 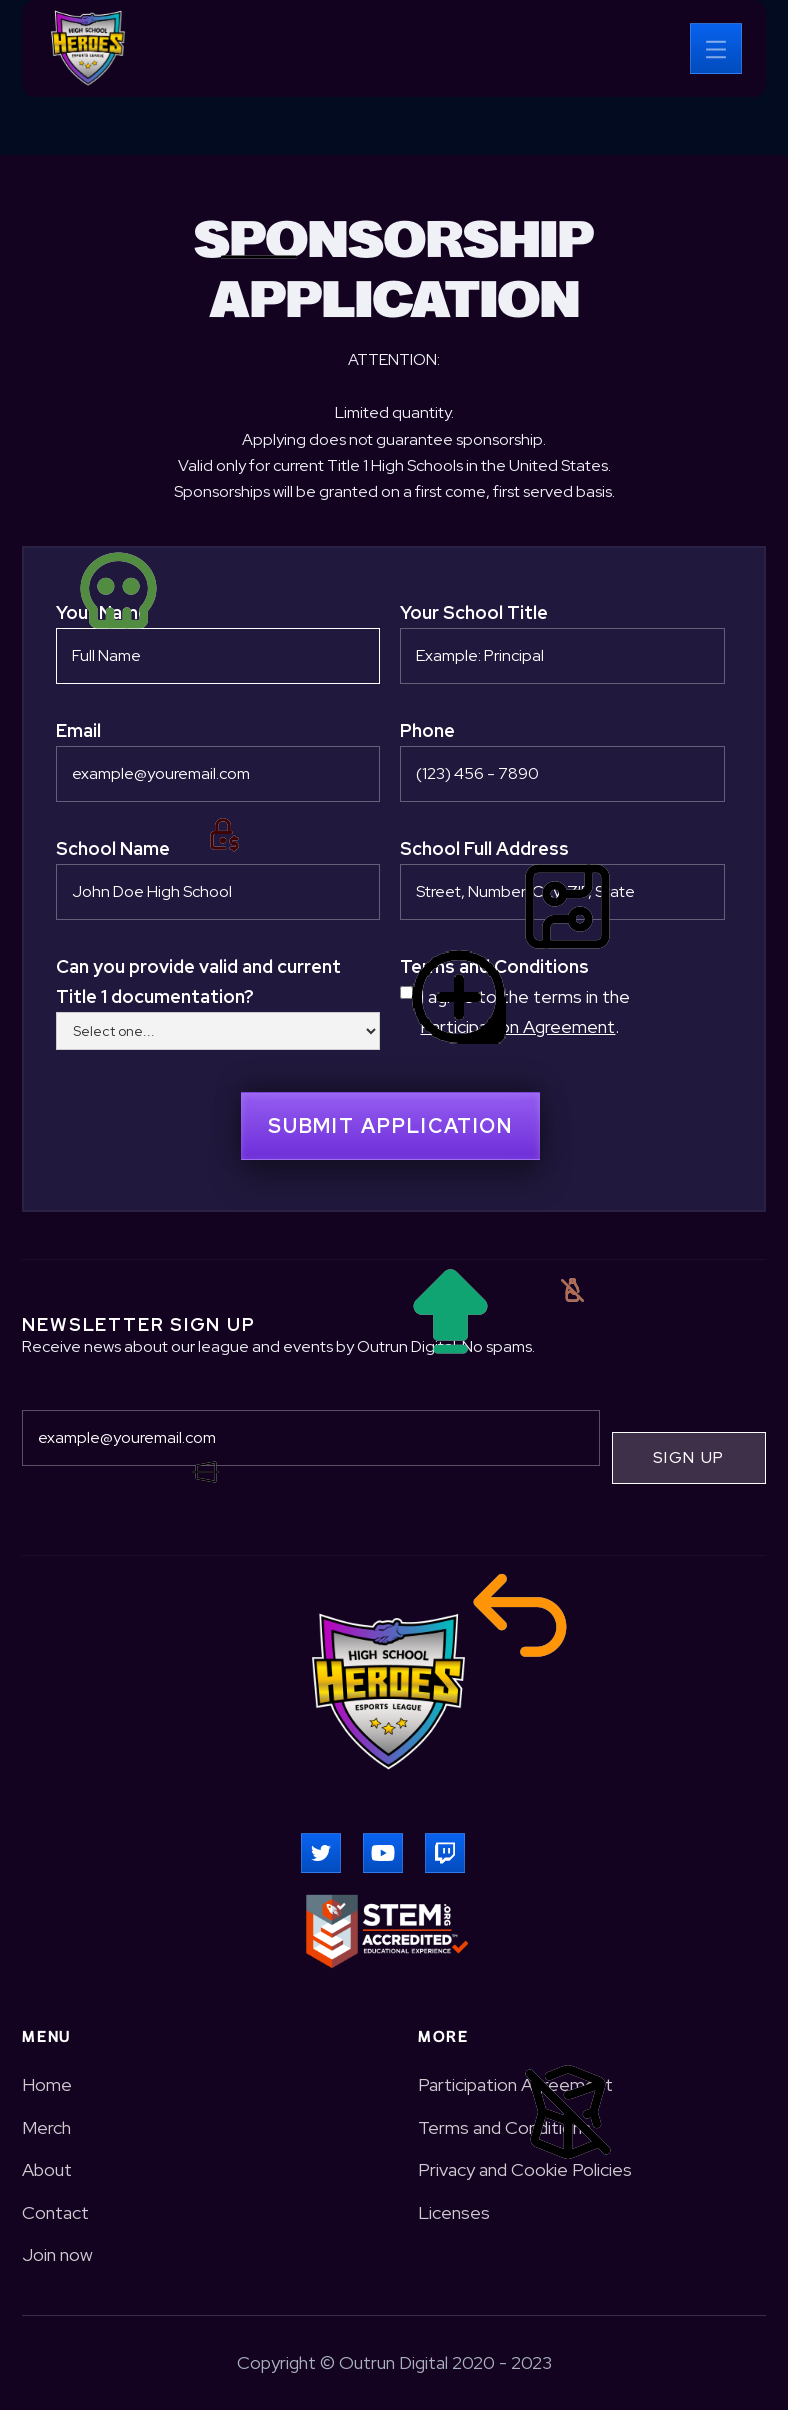 I want to click on upload a file or document, so click(x=450, y=1310).